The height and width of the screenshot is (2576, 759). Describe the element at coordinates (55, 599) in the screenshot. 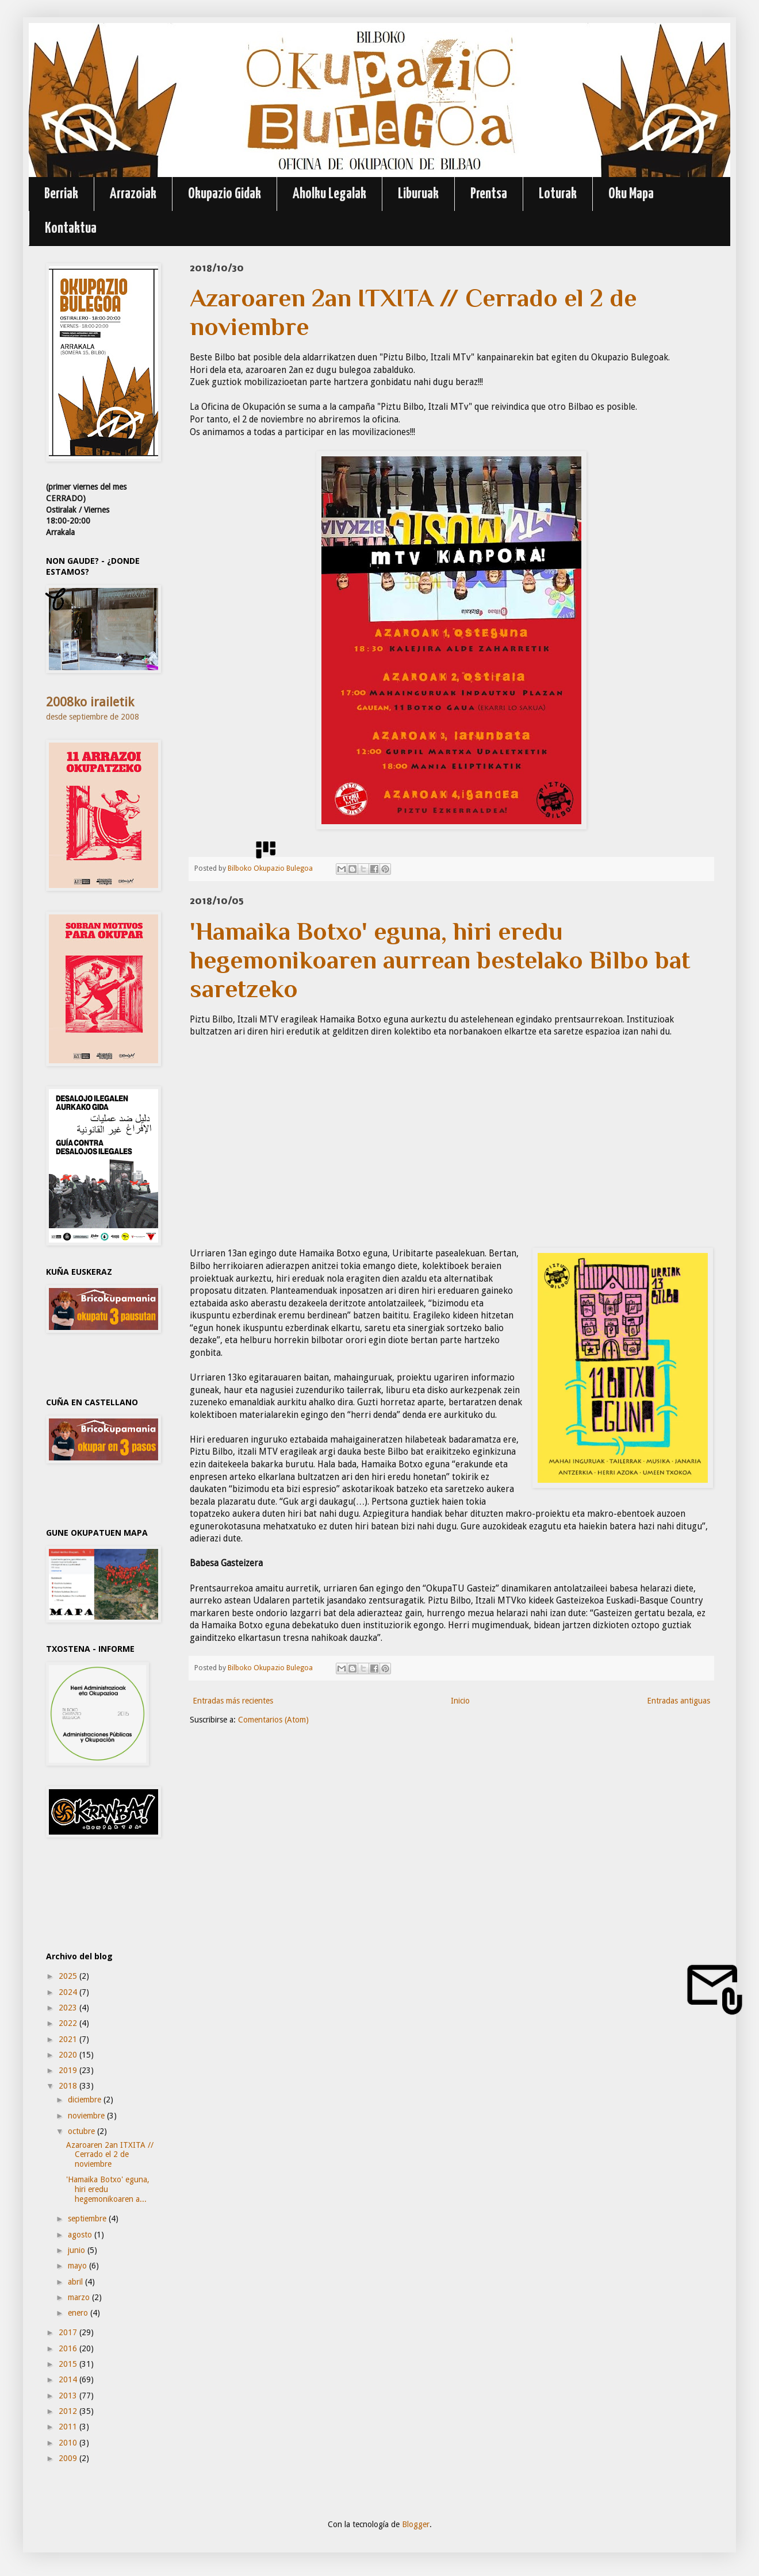

I see `open the Bunpo Japanese learning app` at that location.